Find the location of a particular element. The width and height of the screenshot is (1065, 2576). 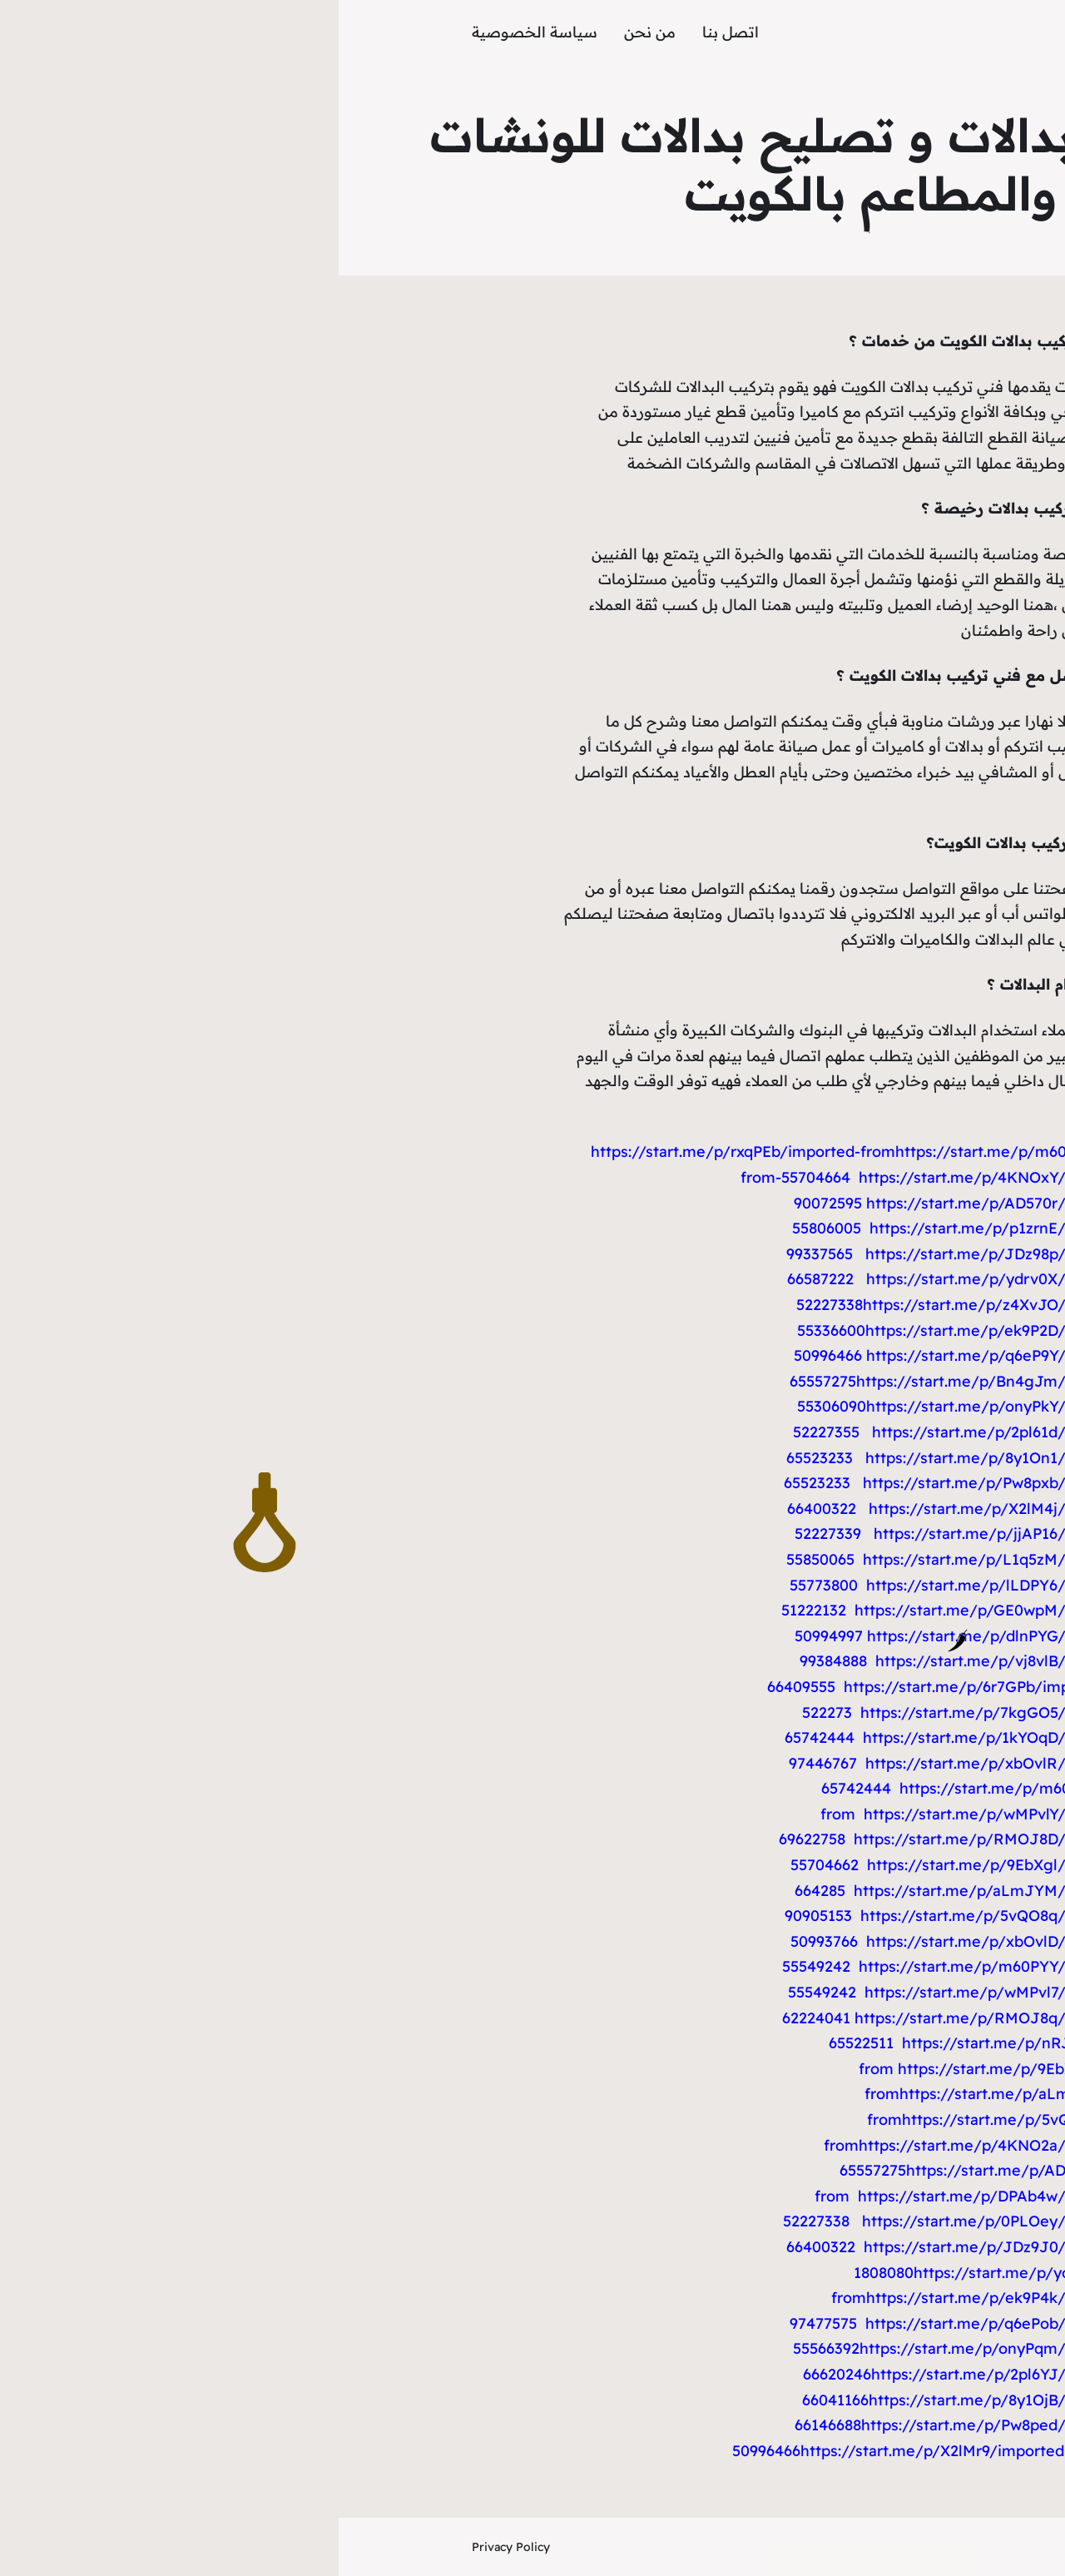

indicates spicy or hot content/food item is located at coordinates (958, 1640).